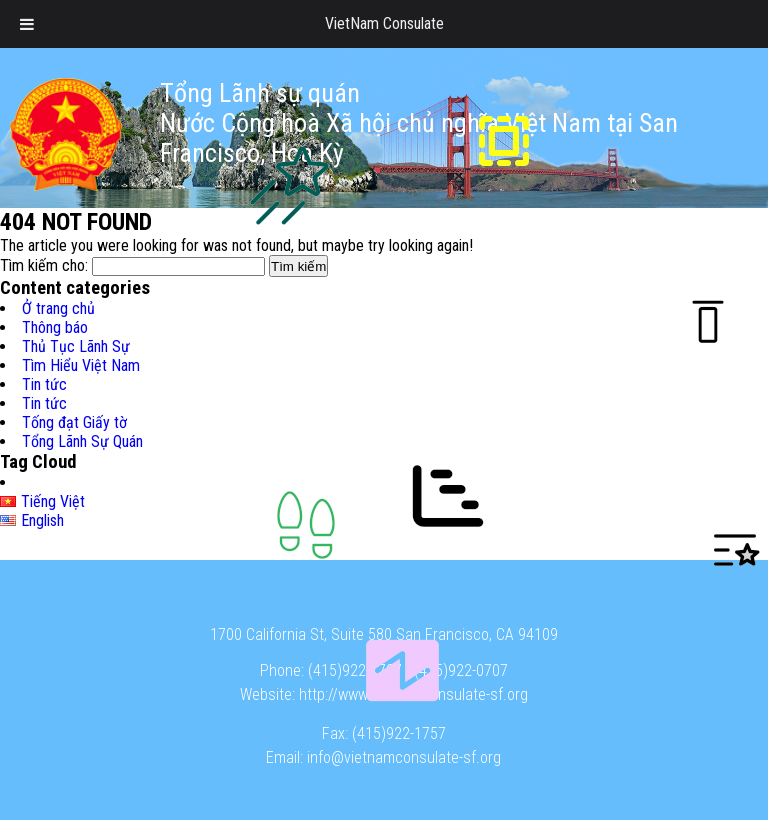  Describe the element at coordinates (289, 185) in the screenshot. I see `add to favorites or wishlist` at that location.